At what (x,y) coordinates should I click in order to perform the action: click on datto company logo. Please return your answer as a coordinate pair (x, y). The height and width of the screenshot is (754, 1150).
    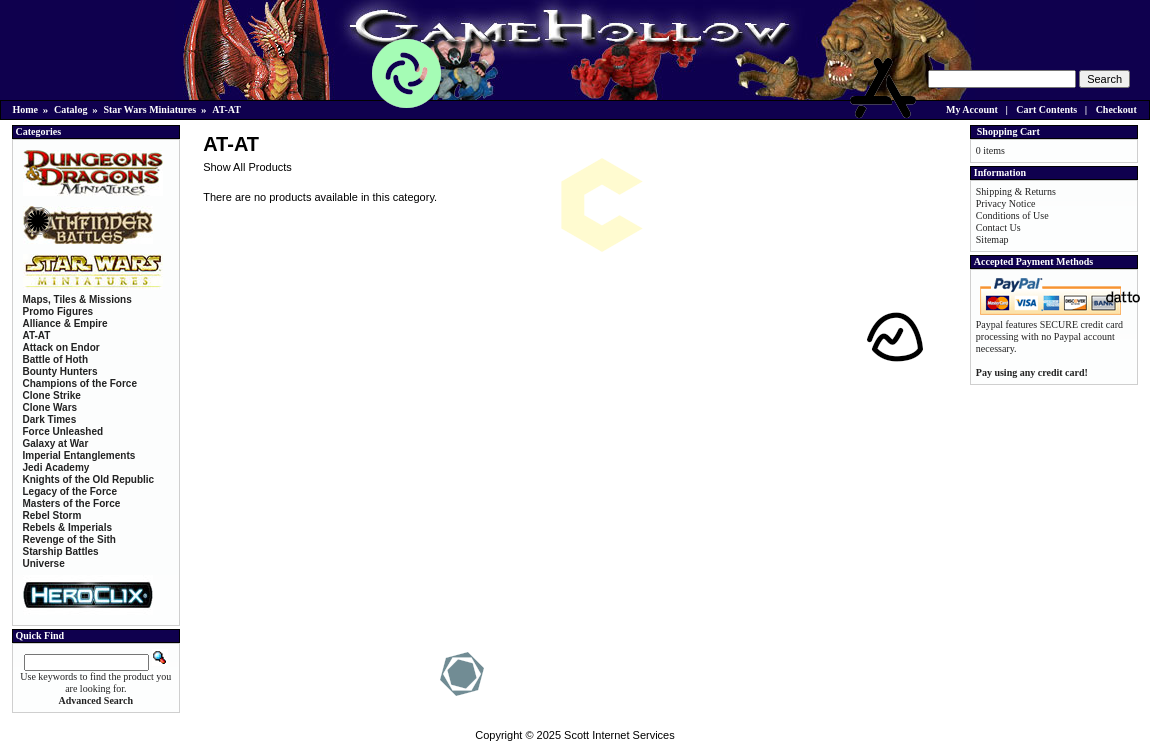
    Looking at the image, I should click on (1123, 297).